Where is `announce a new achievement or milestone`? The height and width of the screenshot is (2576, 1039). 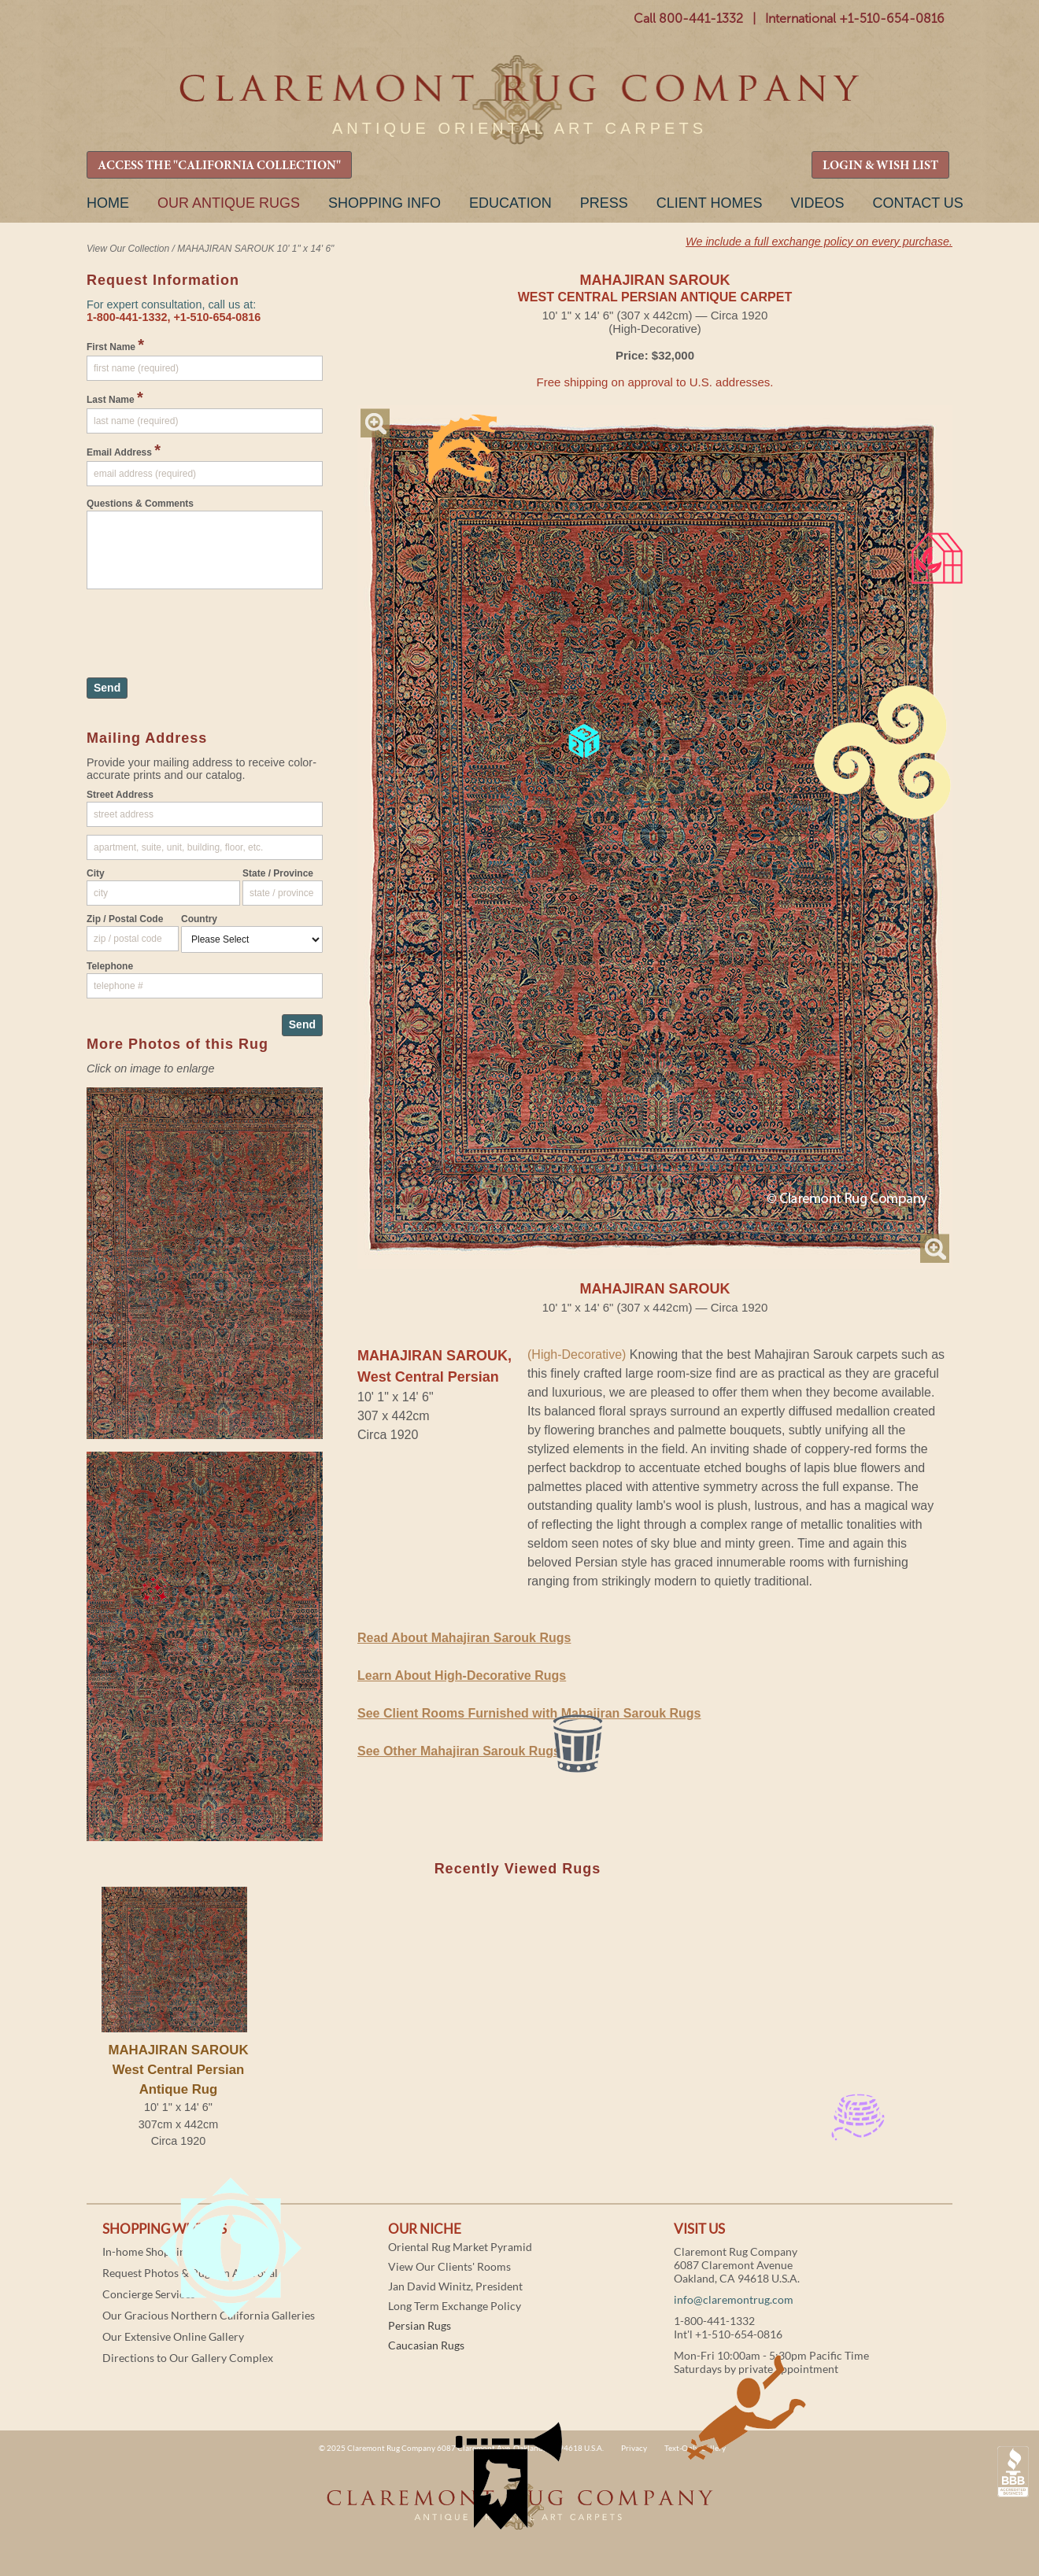
announce a new achievement or milestone is located at coordinates (508, 2475).